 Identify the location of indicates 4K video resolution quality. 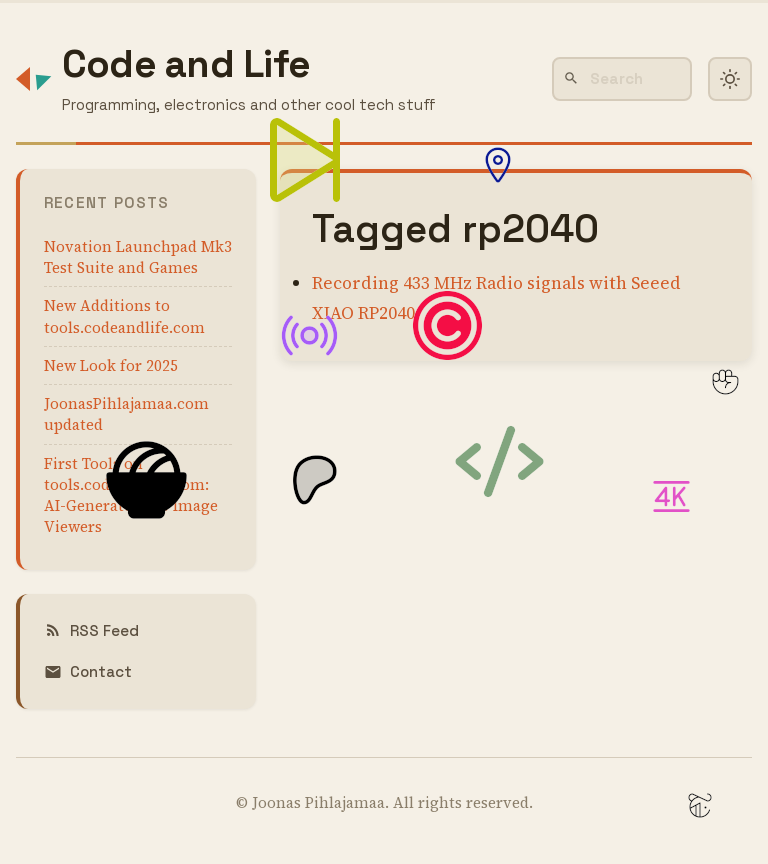
(671, 496).